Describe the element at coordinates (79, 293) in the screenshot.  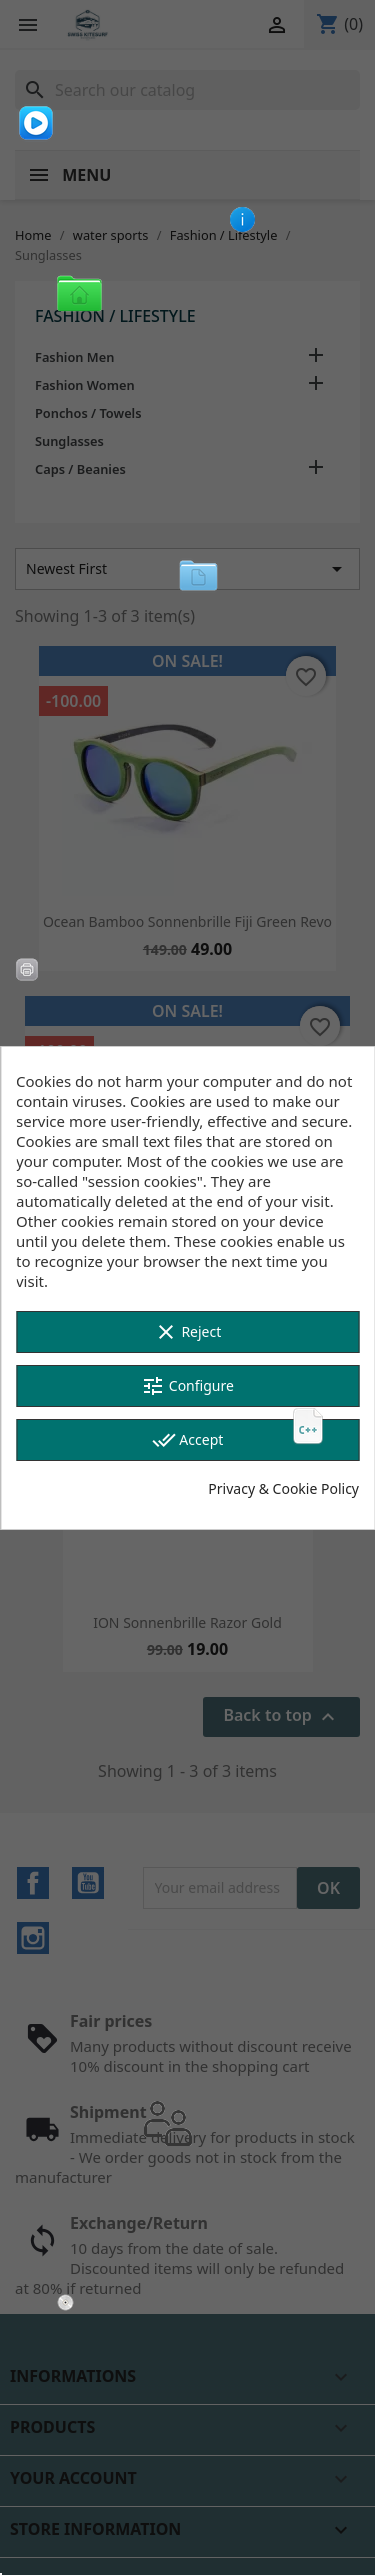
I see `open your home folder` at that location.